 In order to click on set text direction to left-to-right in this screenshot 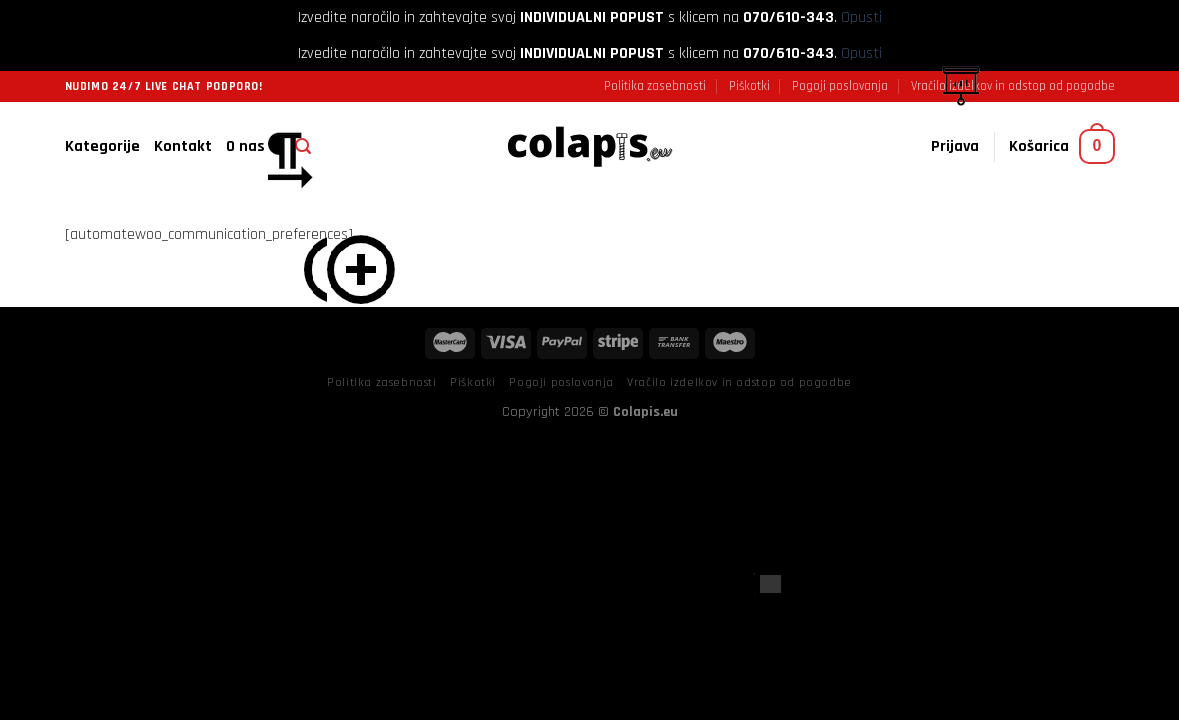, I will do `click(287, 160)`.